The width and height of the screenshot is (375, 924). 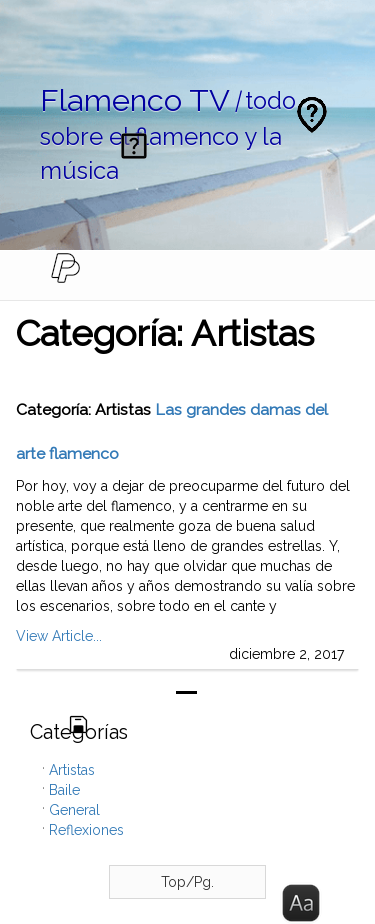 I want to click on unknown or unverified location, so click(x=312, y=115).